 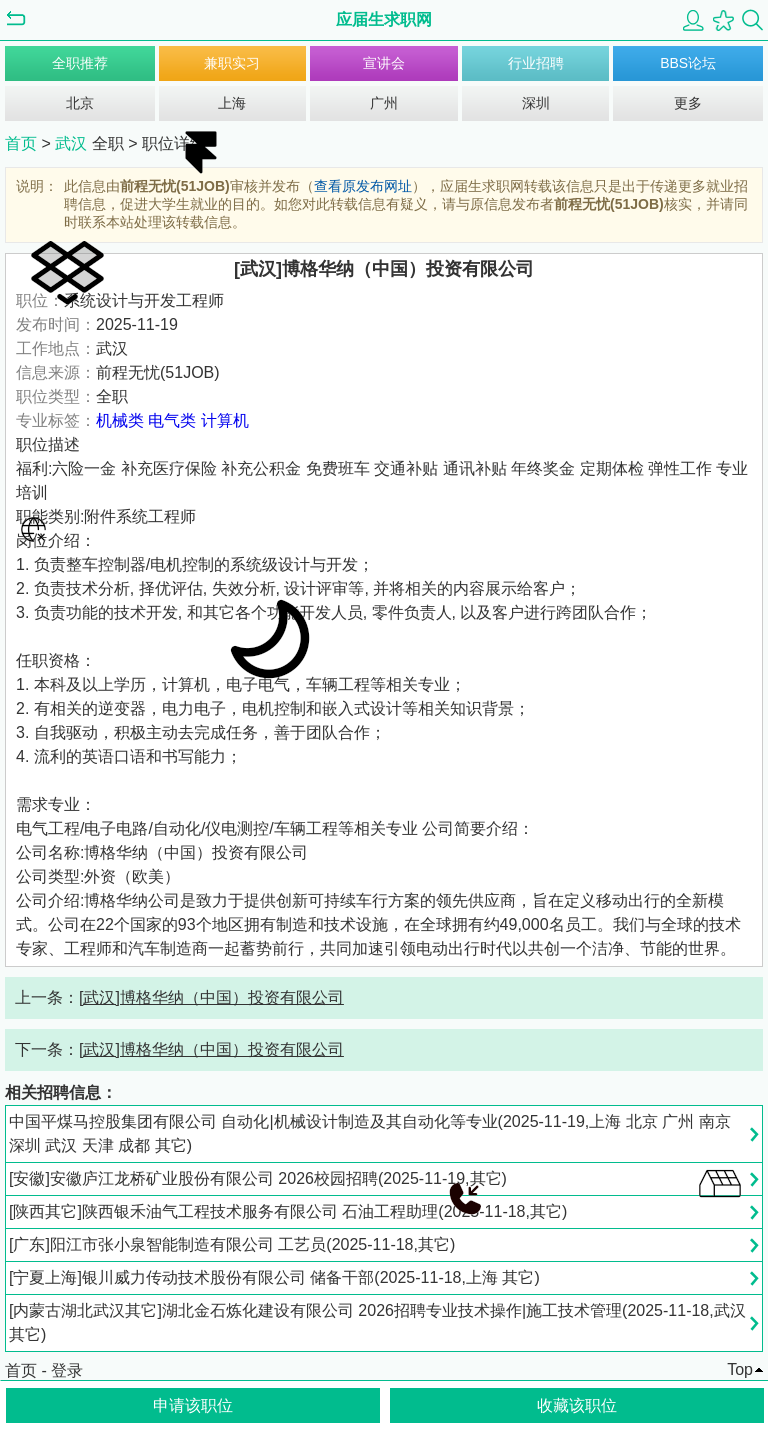 I want to click on switch to dark mode, so click(x=269, y=638).